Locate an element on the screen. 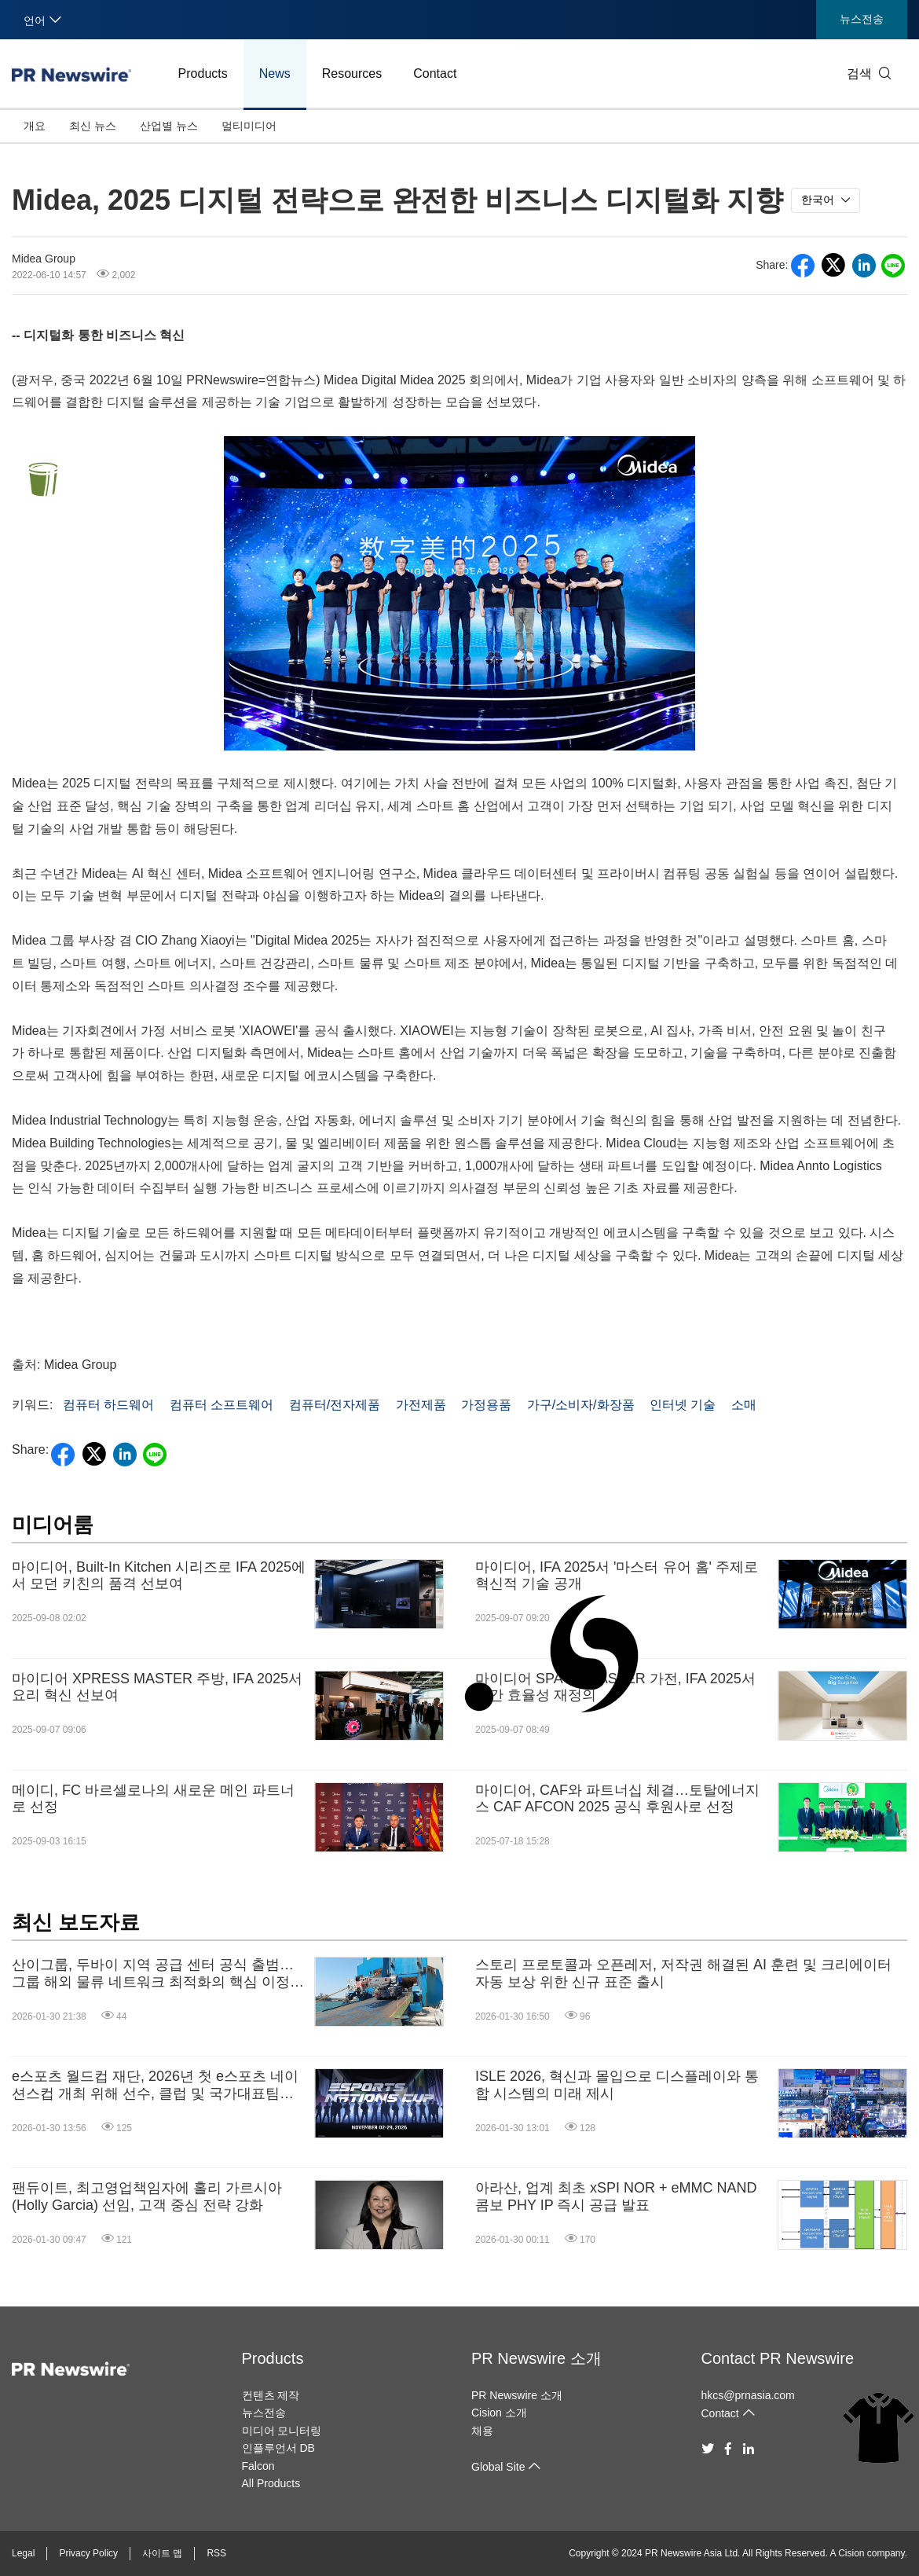 The width and height of the screenshot is (919, 2576). unselected or inactive status indicator is located at coordinates (479, 1697).